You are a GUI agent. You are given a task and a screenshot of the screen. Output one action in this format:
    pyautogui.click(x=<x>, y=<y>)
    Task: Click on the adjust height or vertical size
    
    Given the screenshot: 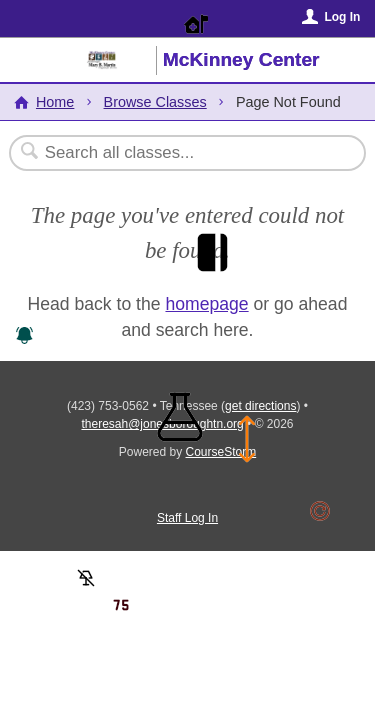 What is the action you would take?
    pyautogui.click(x=247, y=439)
    